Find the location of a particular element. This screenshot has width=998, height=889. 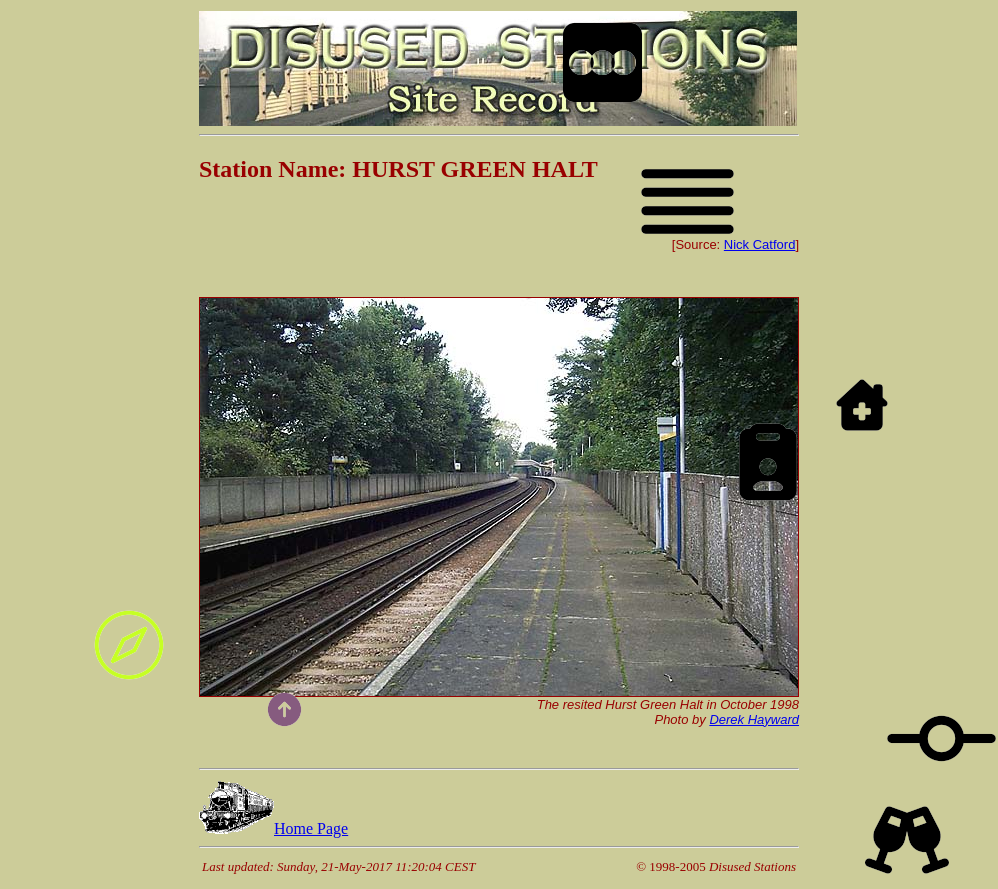

upload a file or content is located at coordinates (284, 709).